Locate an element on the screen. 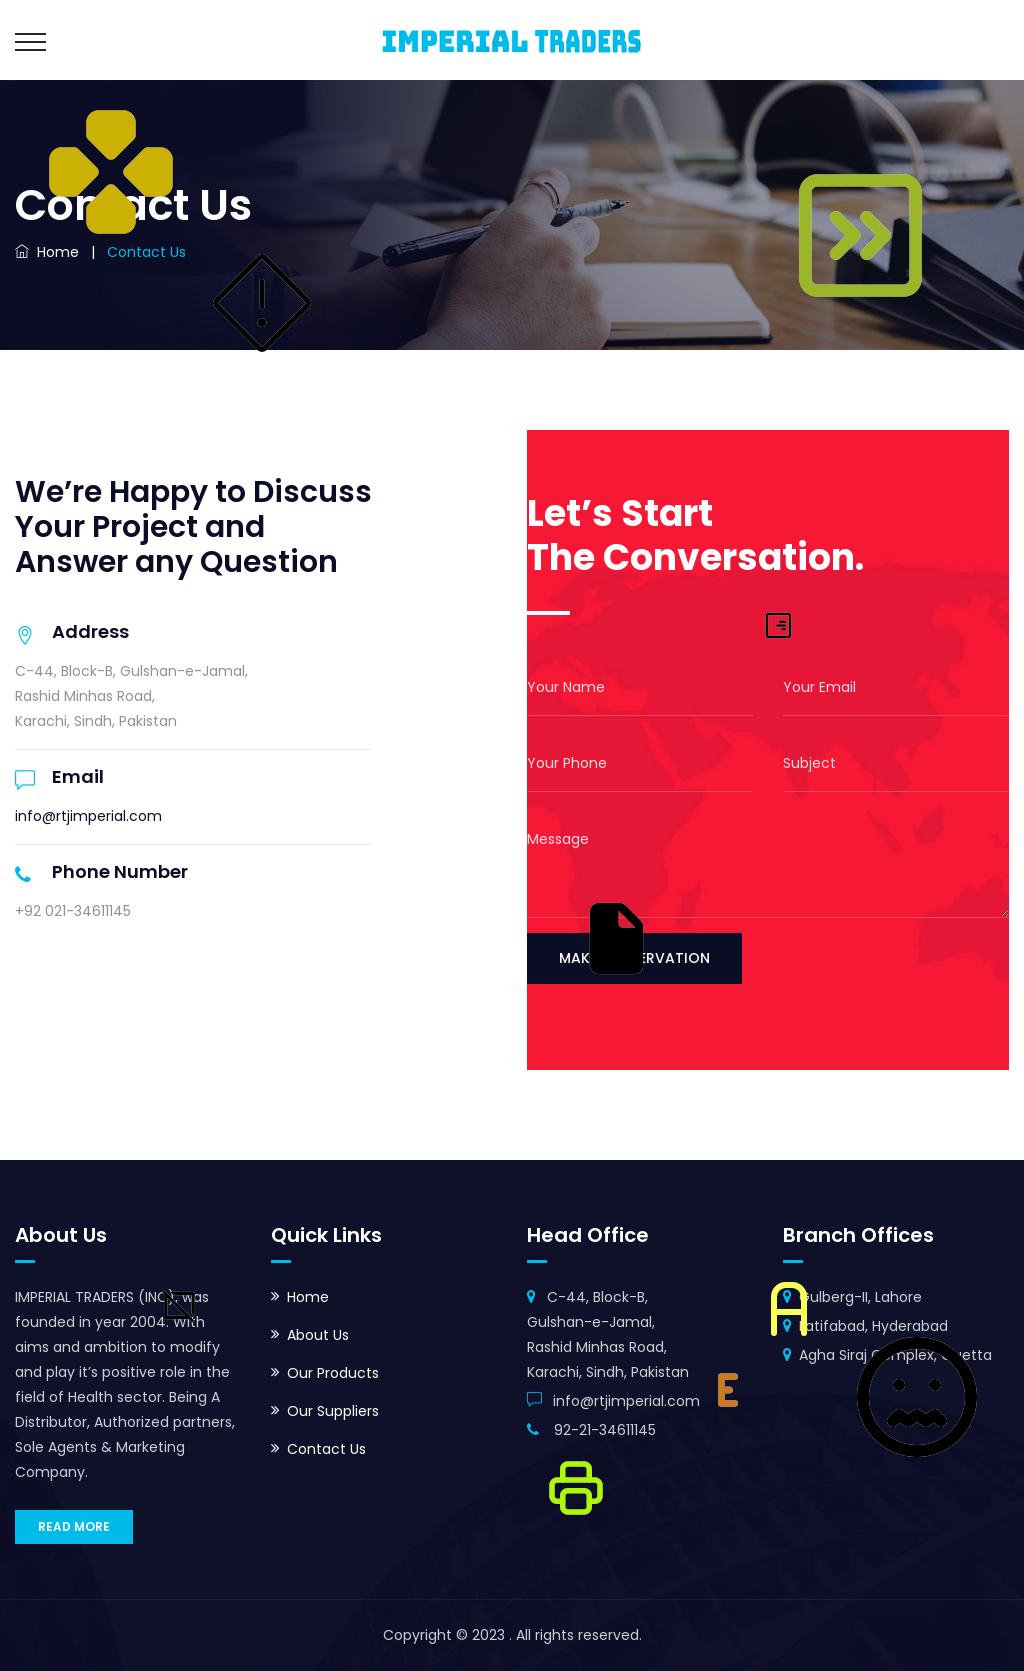 The height and width of the screenshot is (1671, 1024). select font or text formatting options is located at coordinates (789, 1309).